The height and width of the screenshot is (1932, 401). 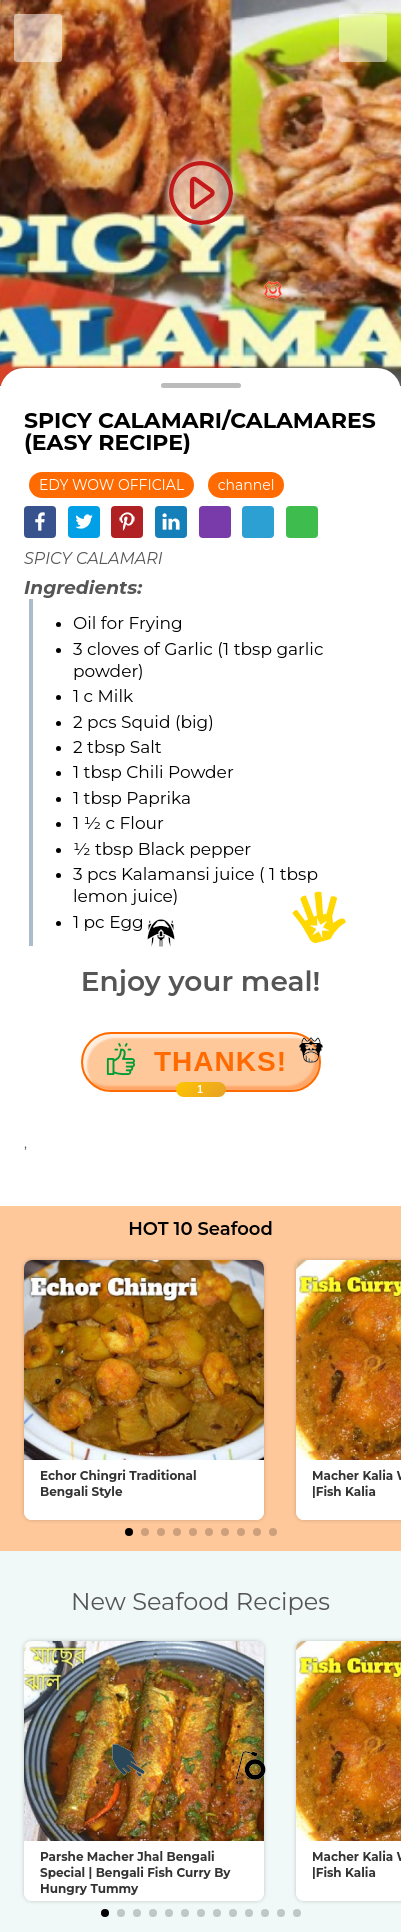 I want to click on open settings or configuration menu, so click(x=273, y=290).